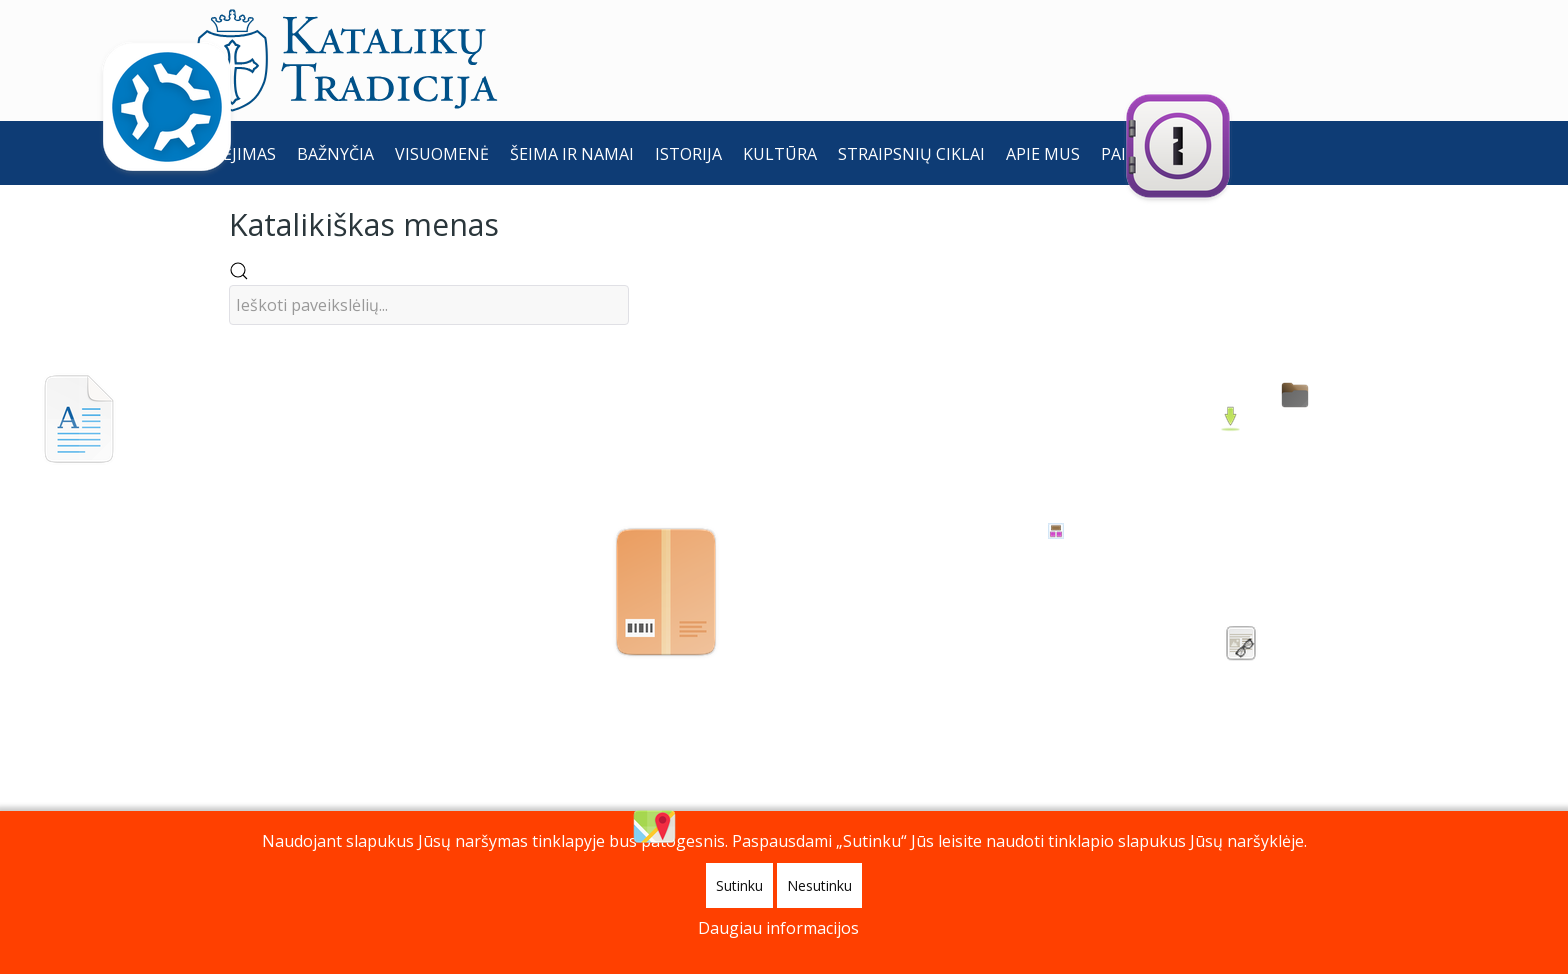  What do you see at coordinates (1056, 531) in the screenshot?
I see `select all items in the current view` at bounding box center [1056, 531].